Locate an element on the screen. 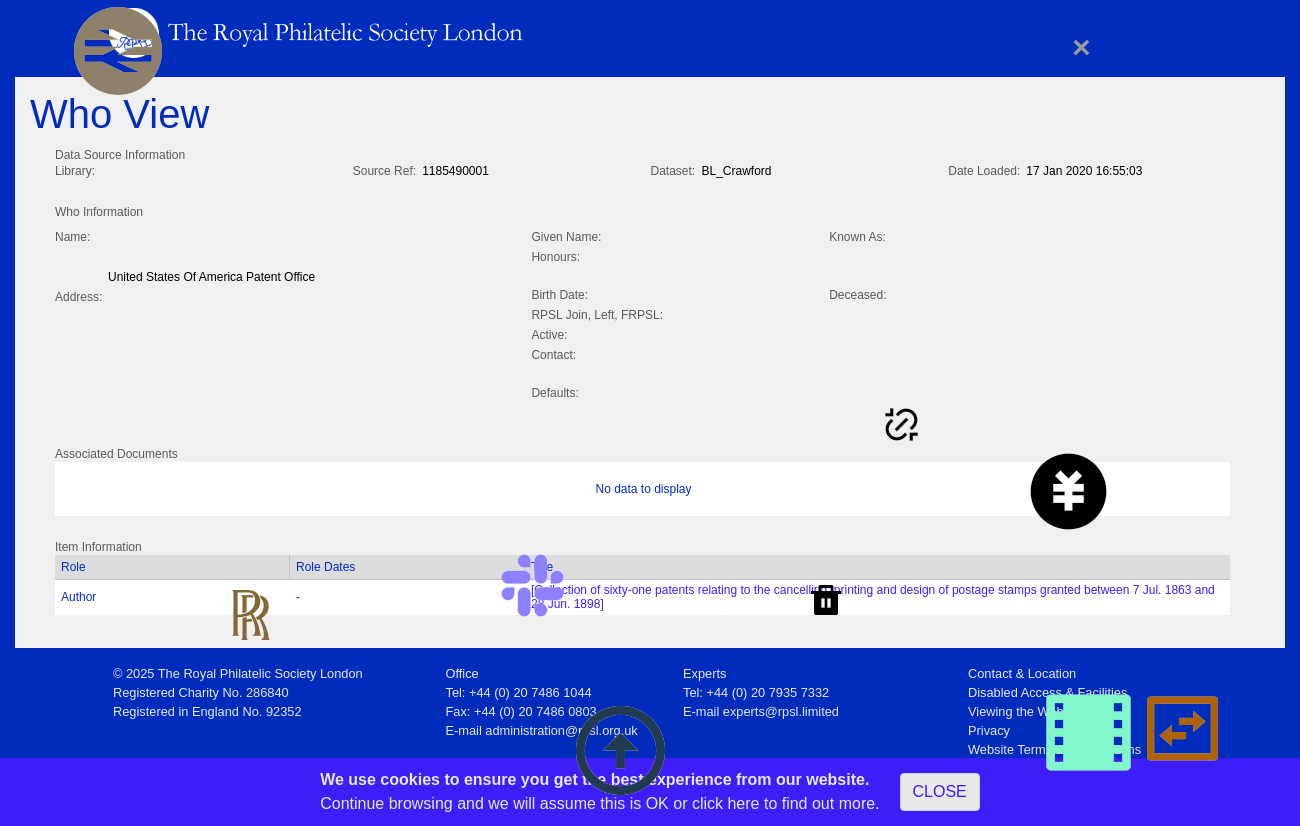  unlink or disconnect a hyperlink is located at coordinates (901, 424).